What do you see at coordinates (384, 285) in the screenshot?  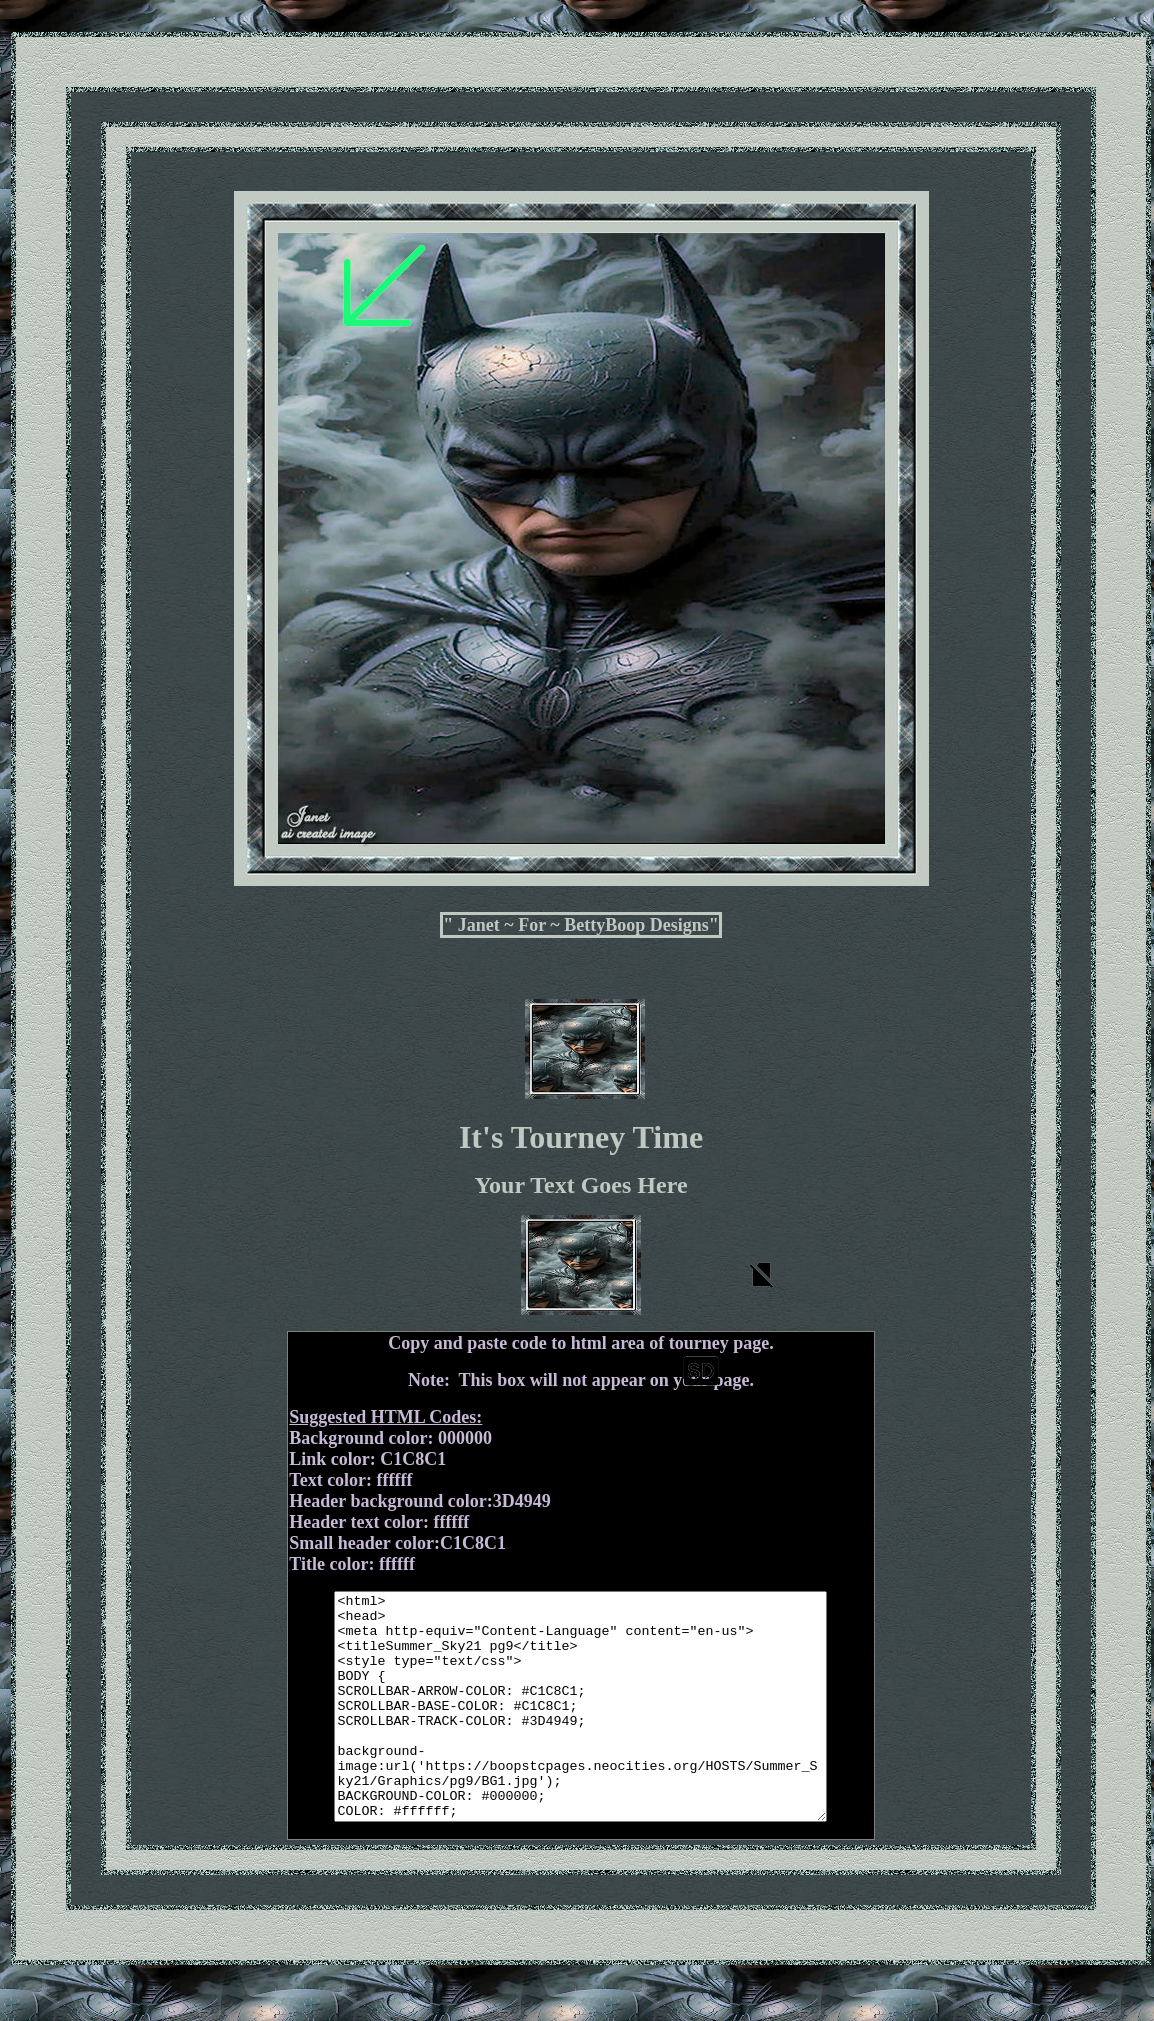 I see `navigate to previous or lower-left content` at bounding box center [384, 285].